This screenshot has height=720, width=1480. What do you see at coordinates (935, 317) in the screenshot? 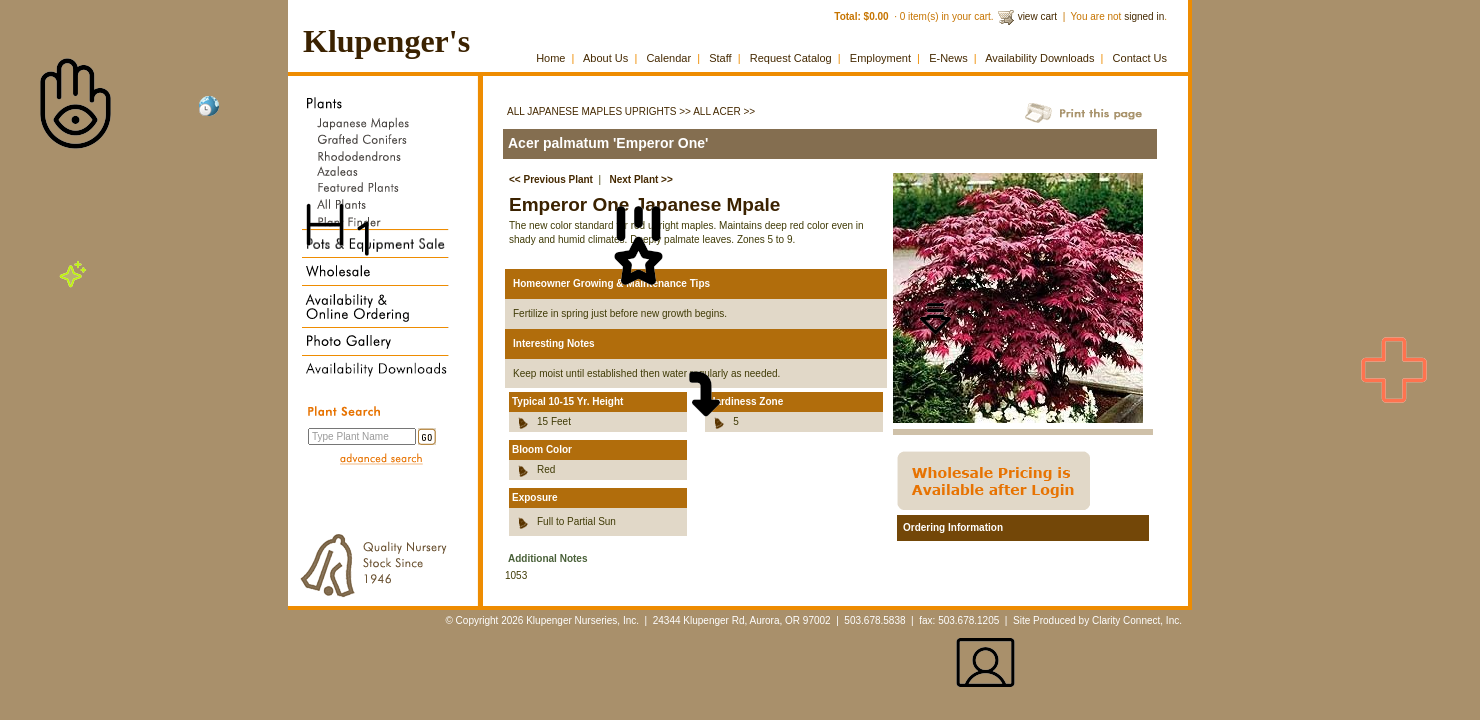
I see `download file or content` at bounding box center [935, 317].